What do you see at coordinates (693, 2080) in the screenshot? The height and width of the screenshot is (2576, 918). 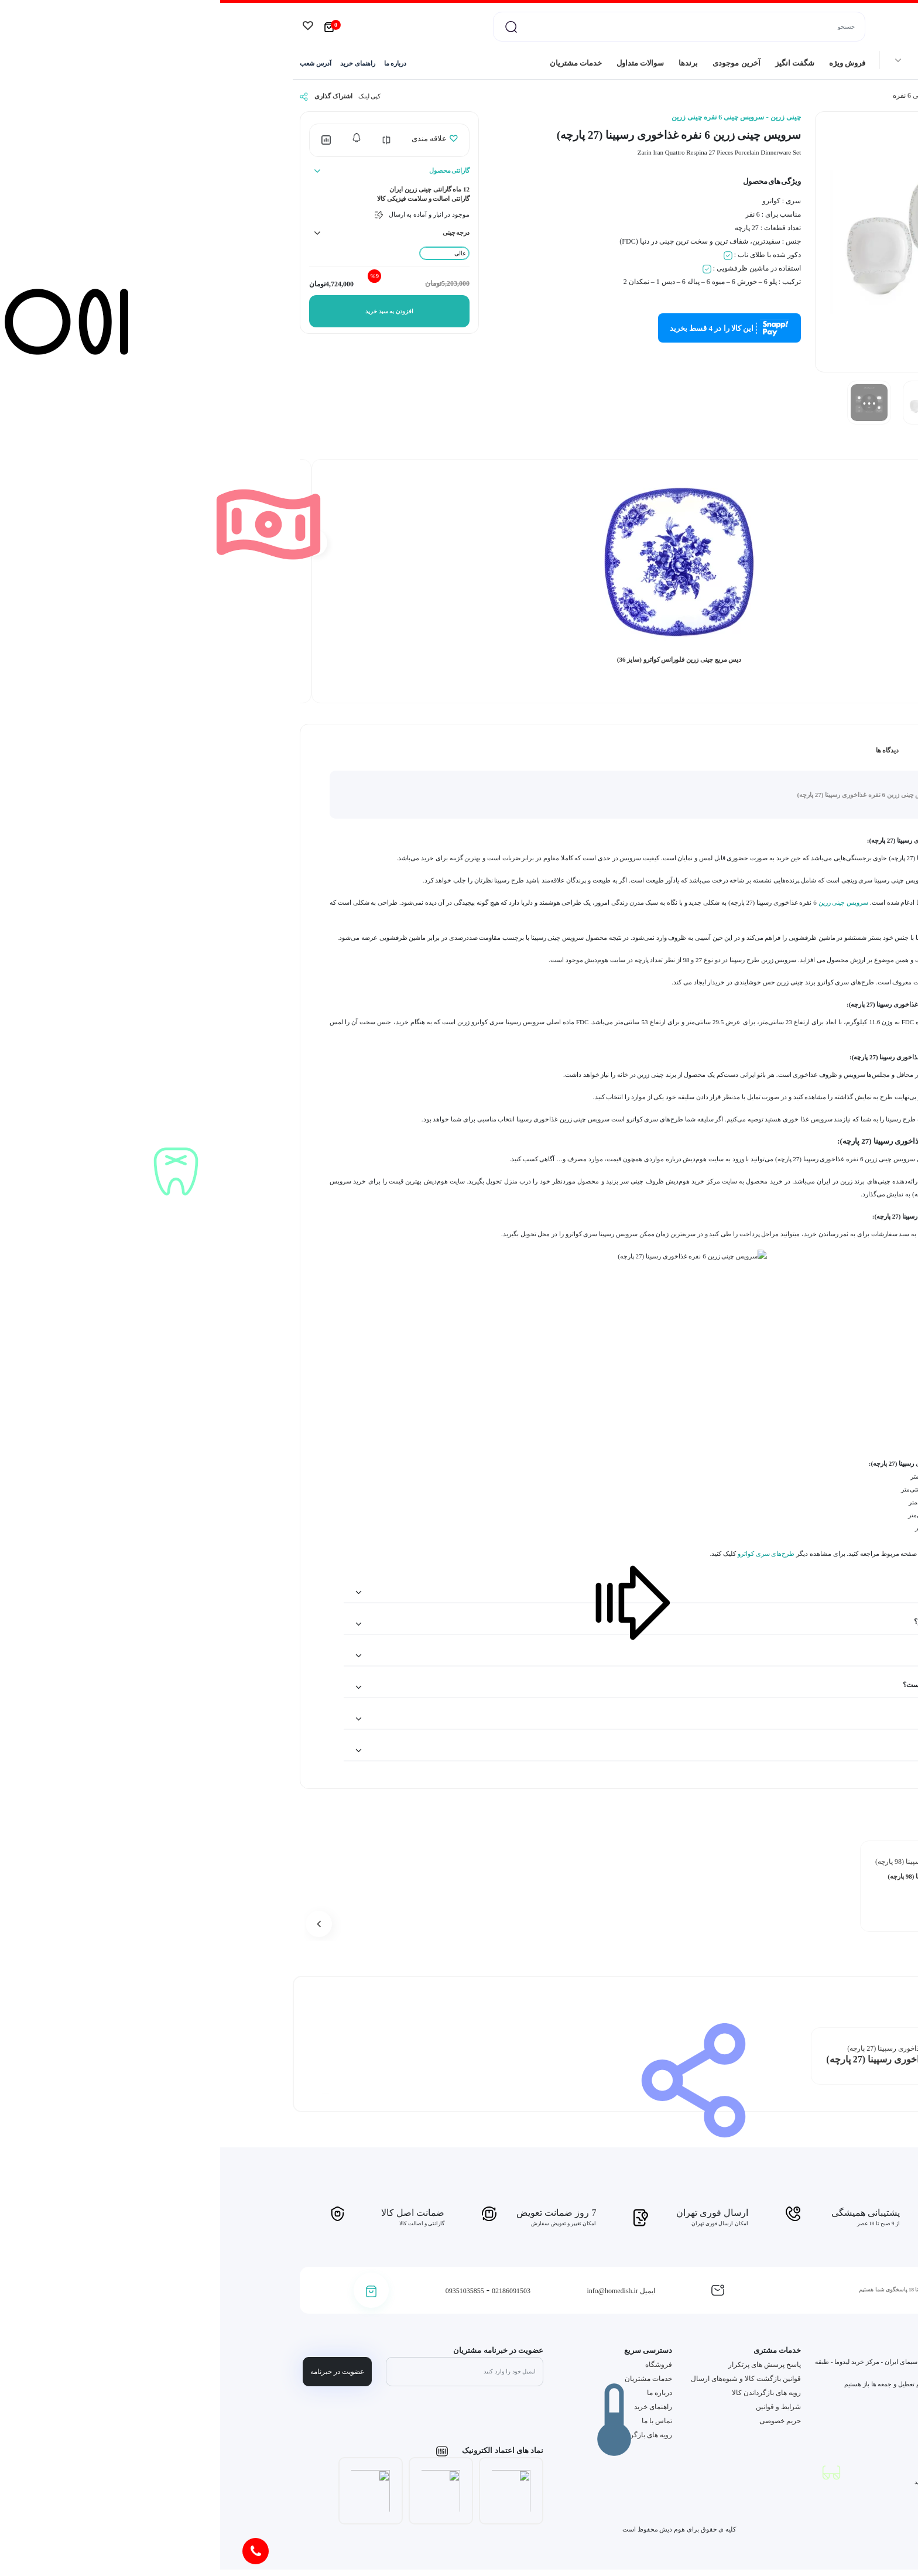 I see `share content with others` at bounding box center [693, 2080].